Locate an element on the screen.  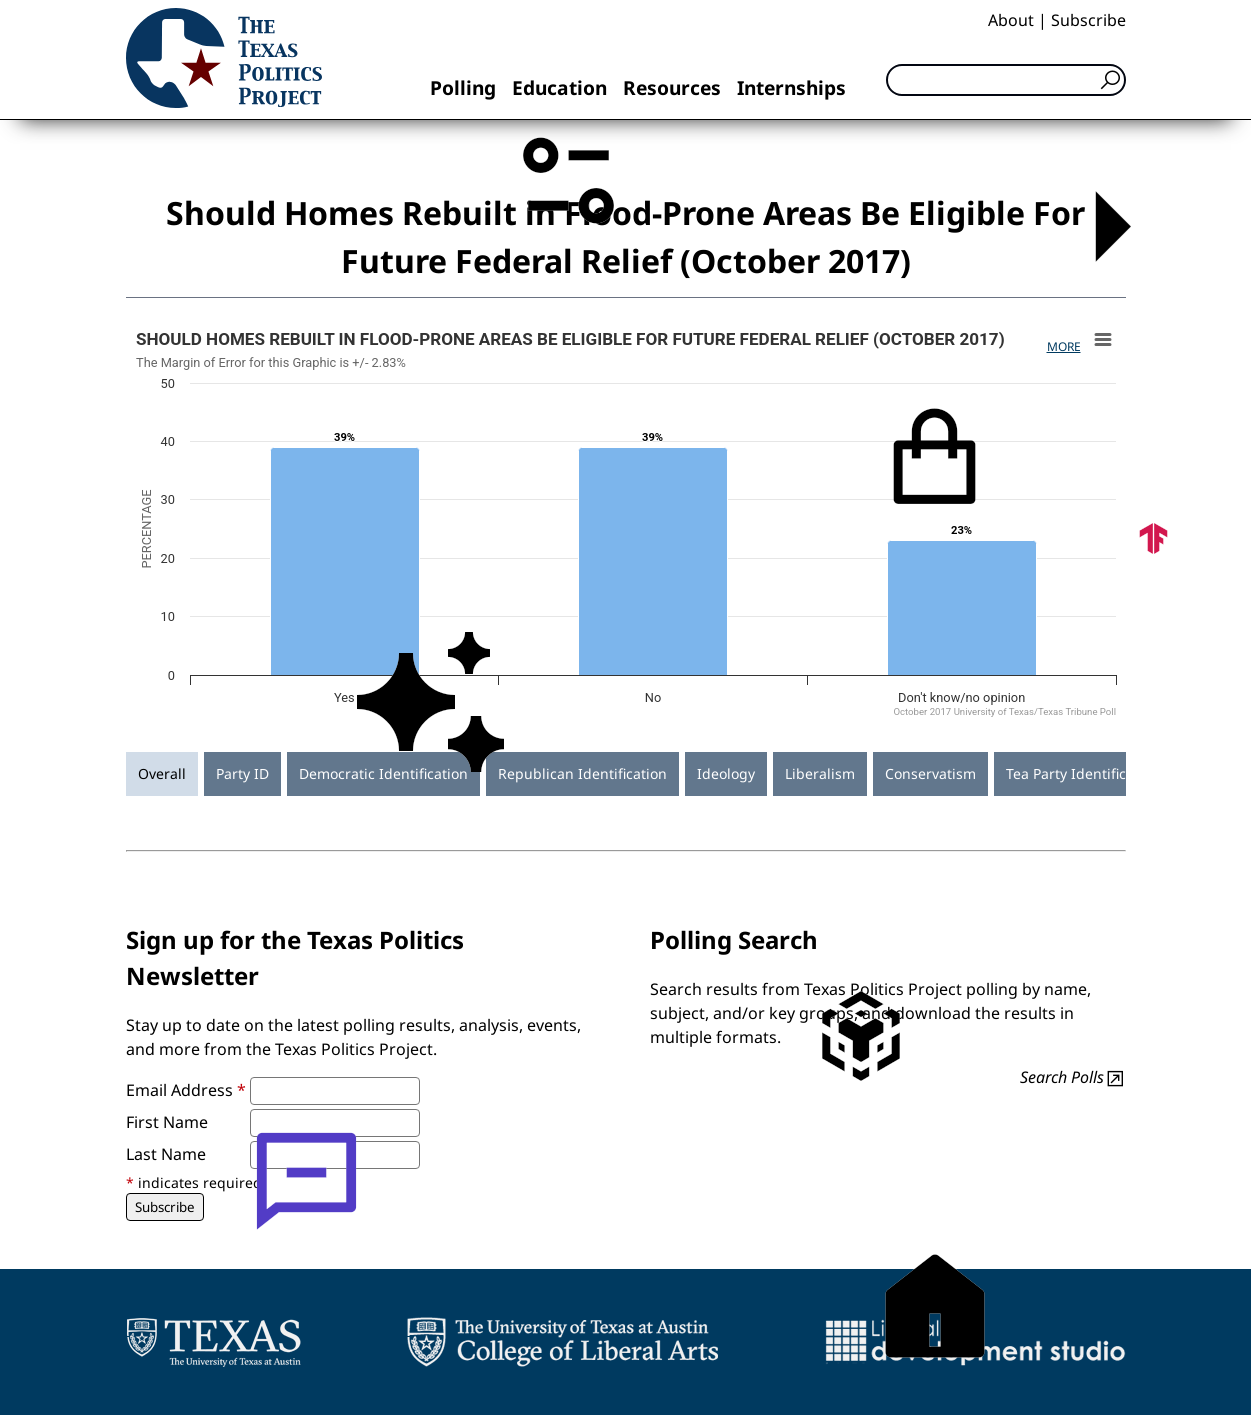
open messaging or chat is located at coordinates (306, 1177).